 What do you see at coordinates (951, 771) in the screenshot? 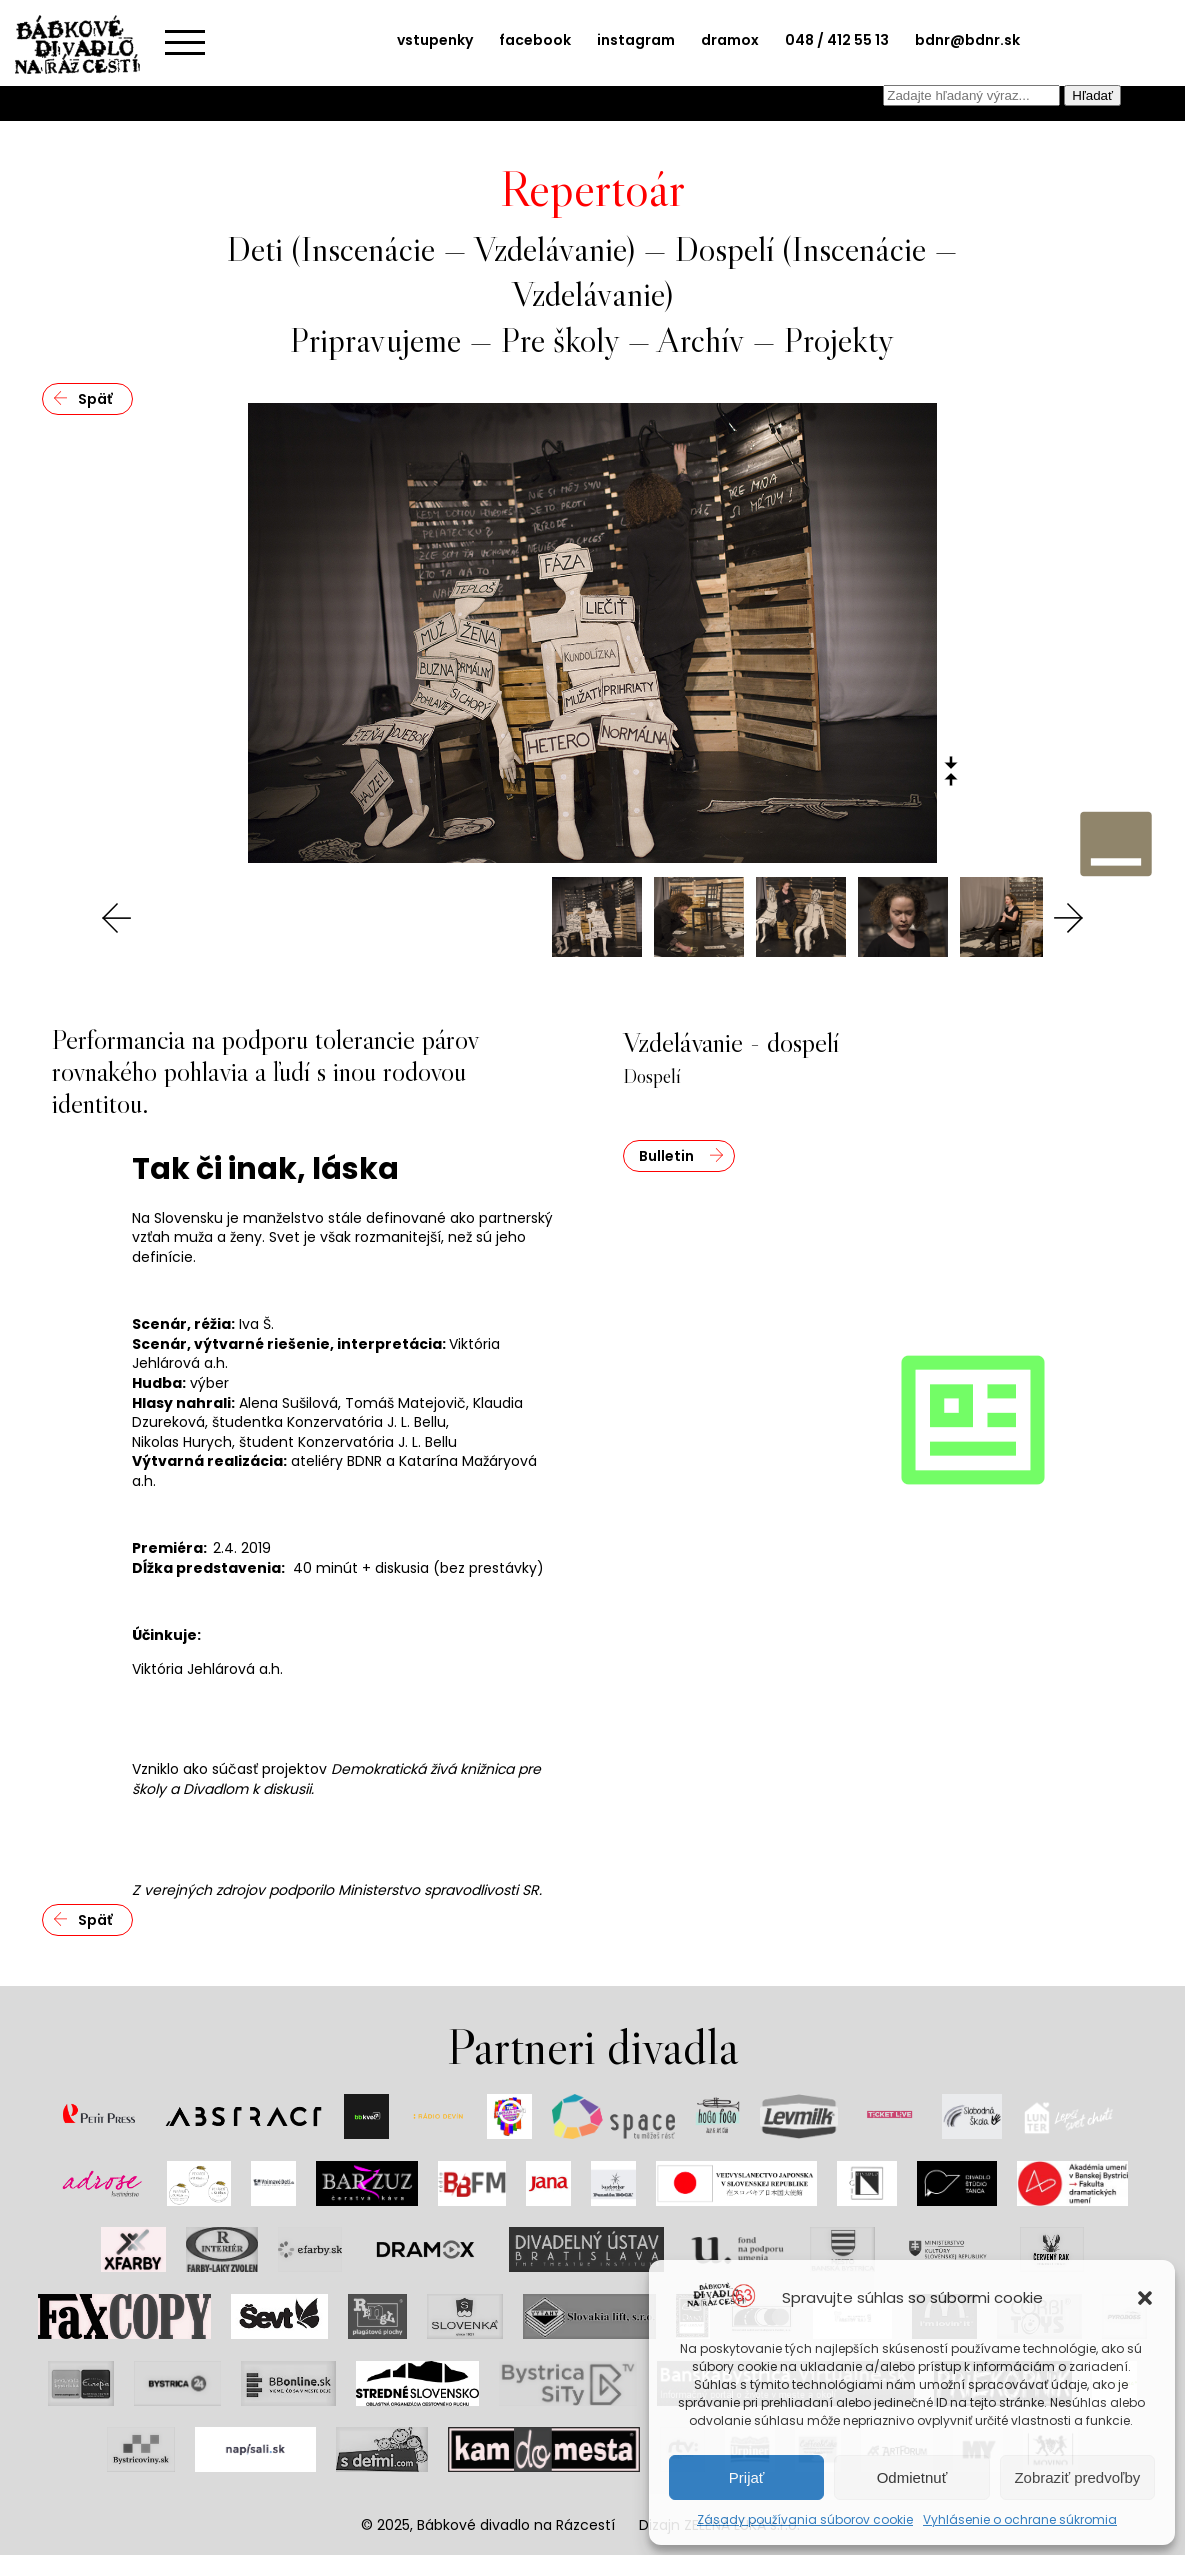
I see `collapse content vertically` at bounding box center [951, 771].